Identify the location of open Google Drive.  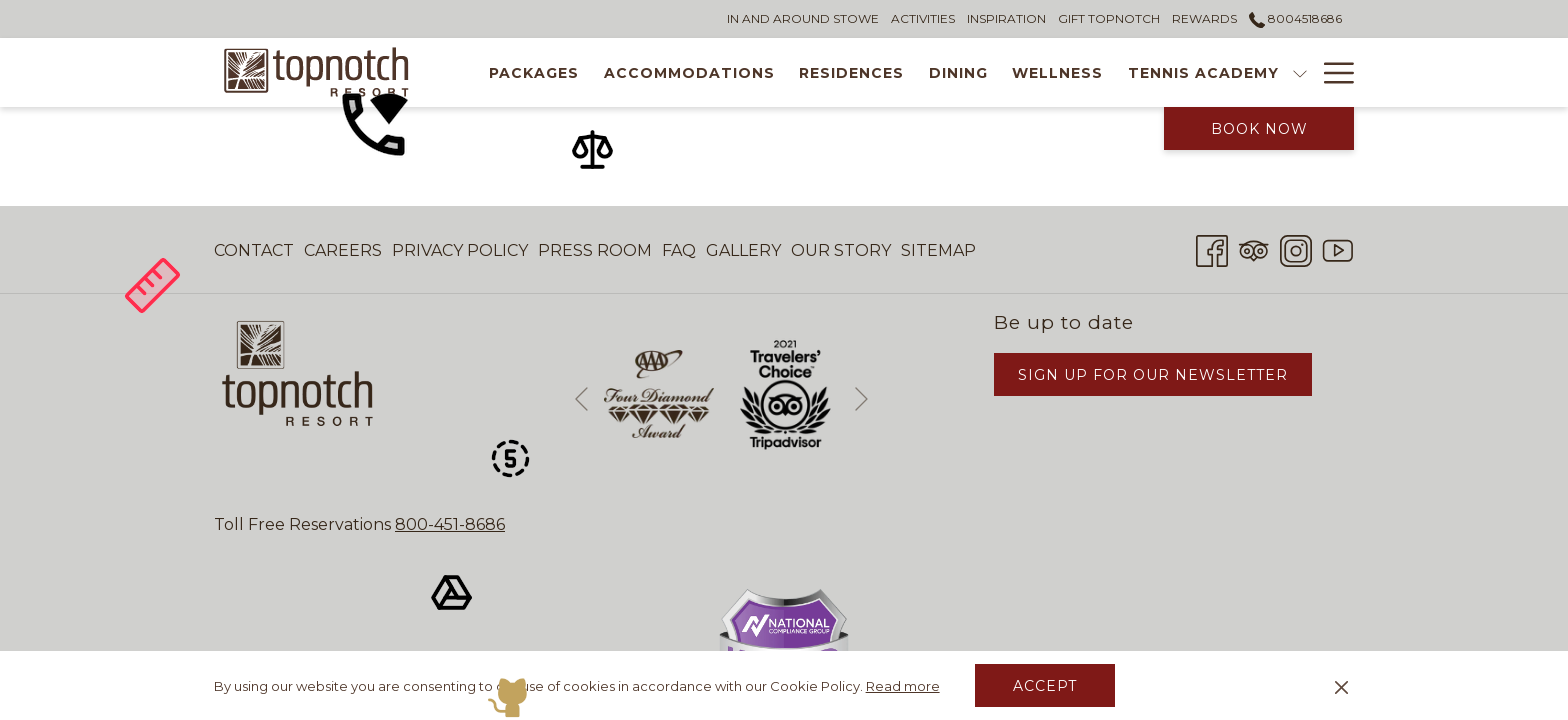
(451, 591).